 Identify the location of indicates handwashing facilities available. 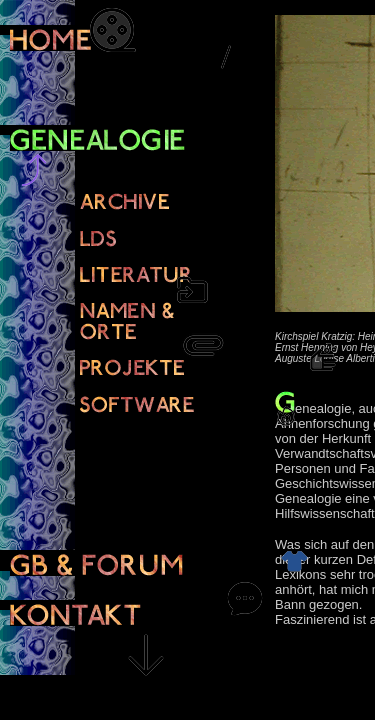
(324, 357).